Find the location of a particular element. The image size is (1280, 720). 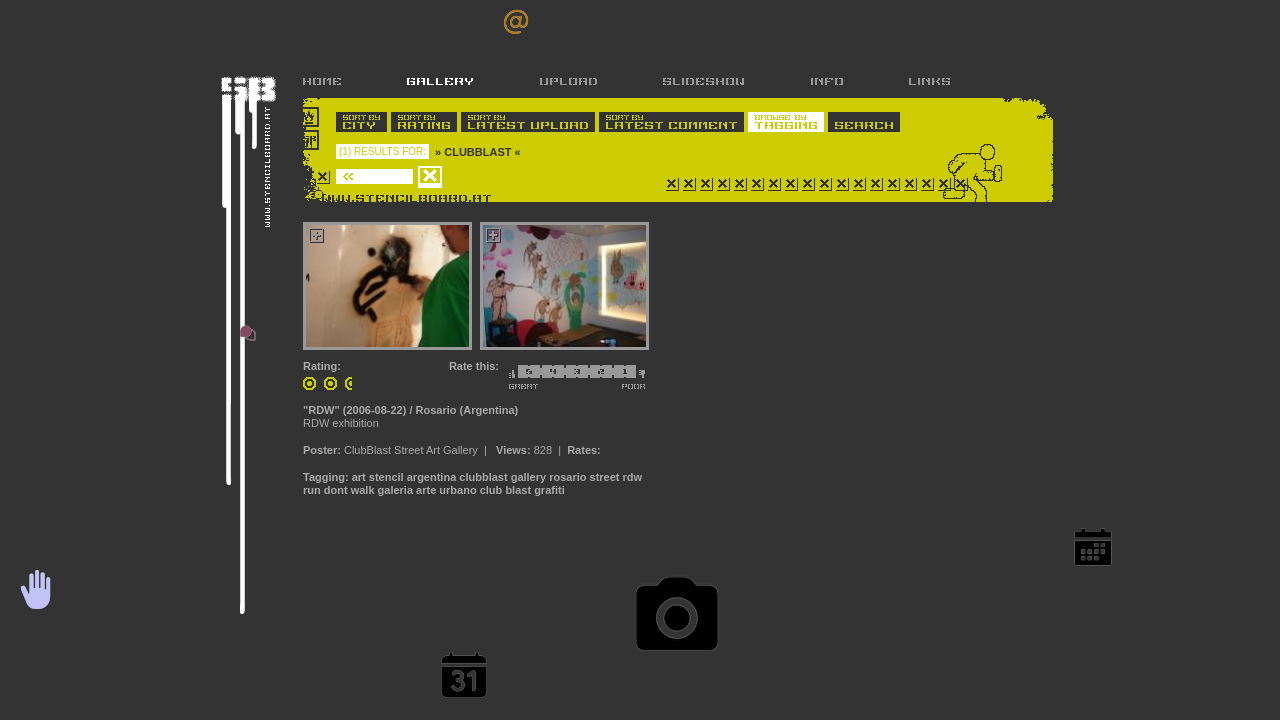

open camera to take a photo is located at coordinates (677, 618).